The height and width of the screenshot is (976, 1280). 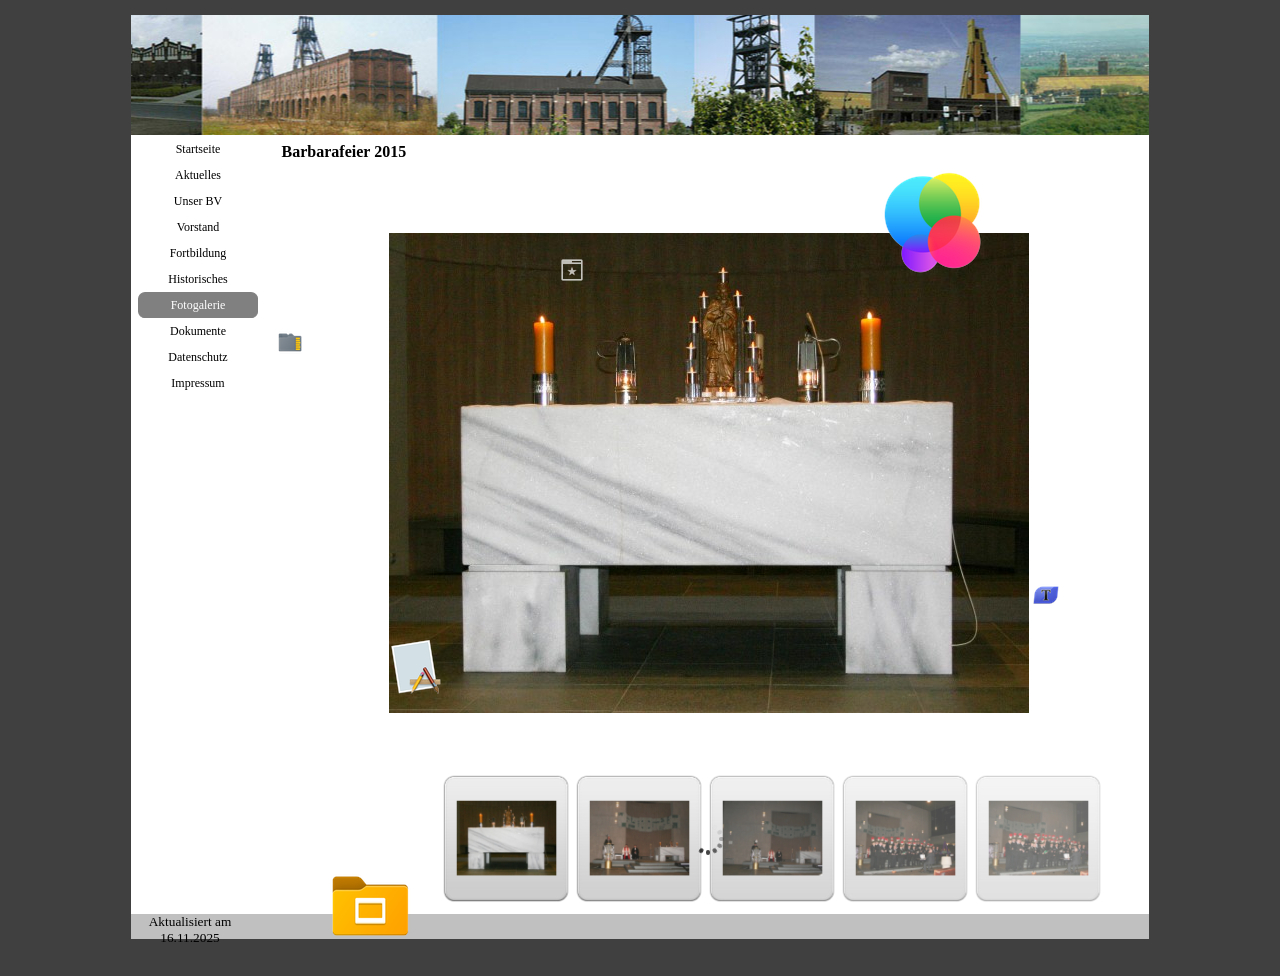 What do you see at coordinates (370, 908) in the screenshot?
I see `open folder containing google slides files` at bounding box center [370, 908].